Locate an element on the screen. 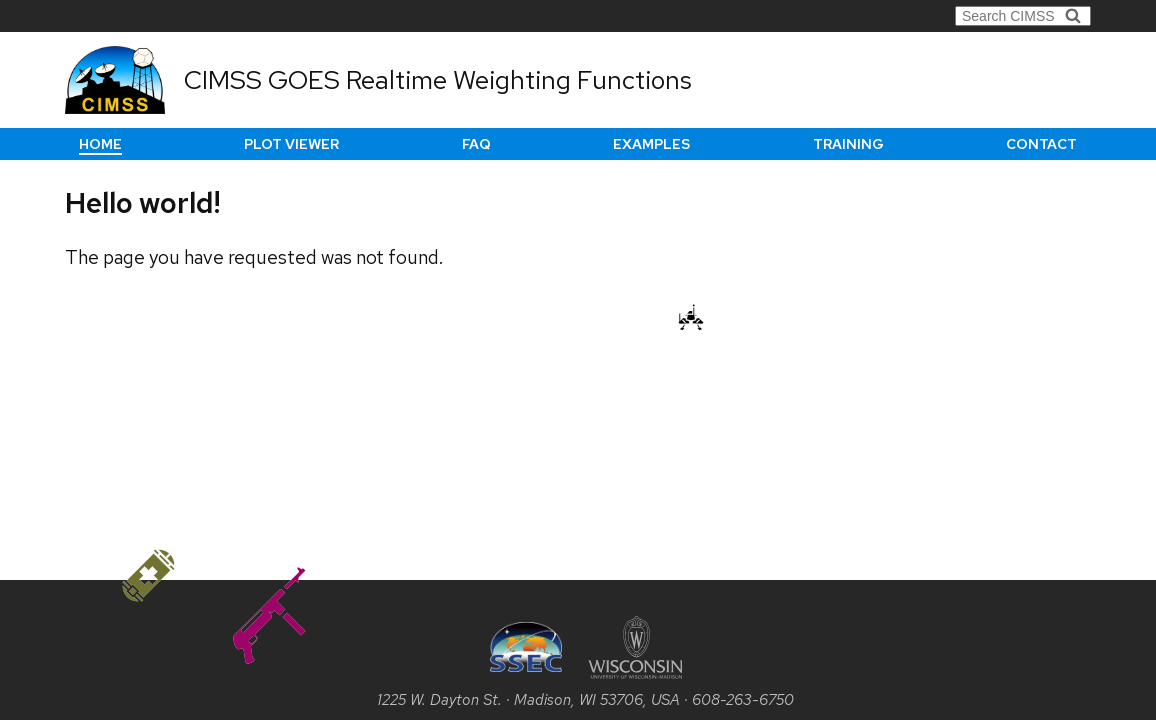 The height and width of the screenshot is (720, 1156). mars pathfinder rover or space exploration feature is located at coordinates (691, 318).